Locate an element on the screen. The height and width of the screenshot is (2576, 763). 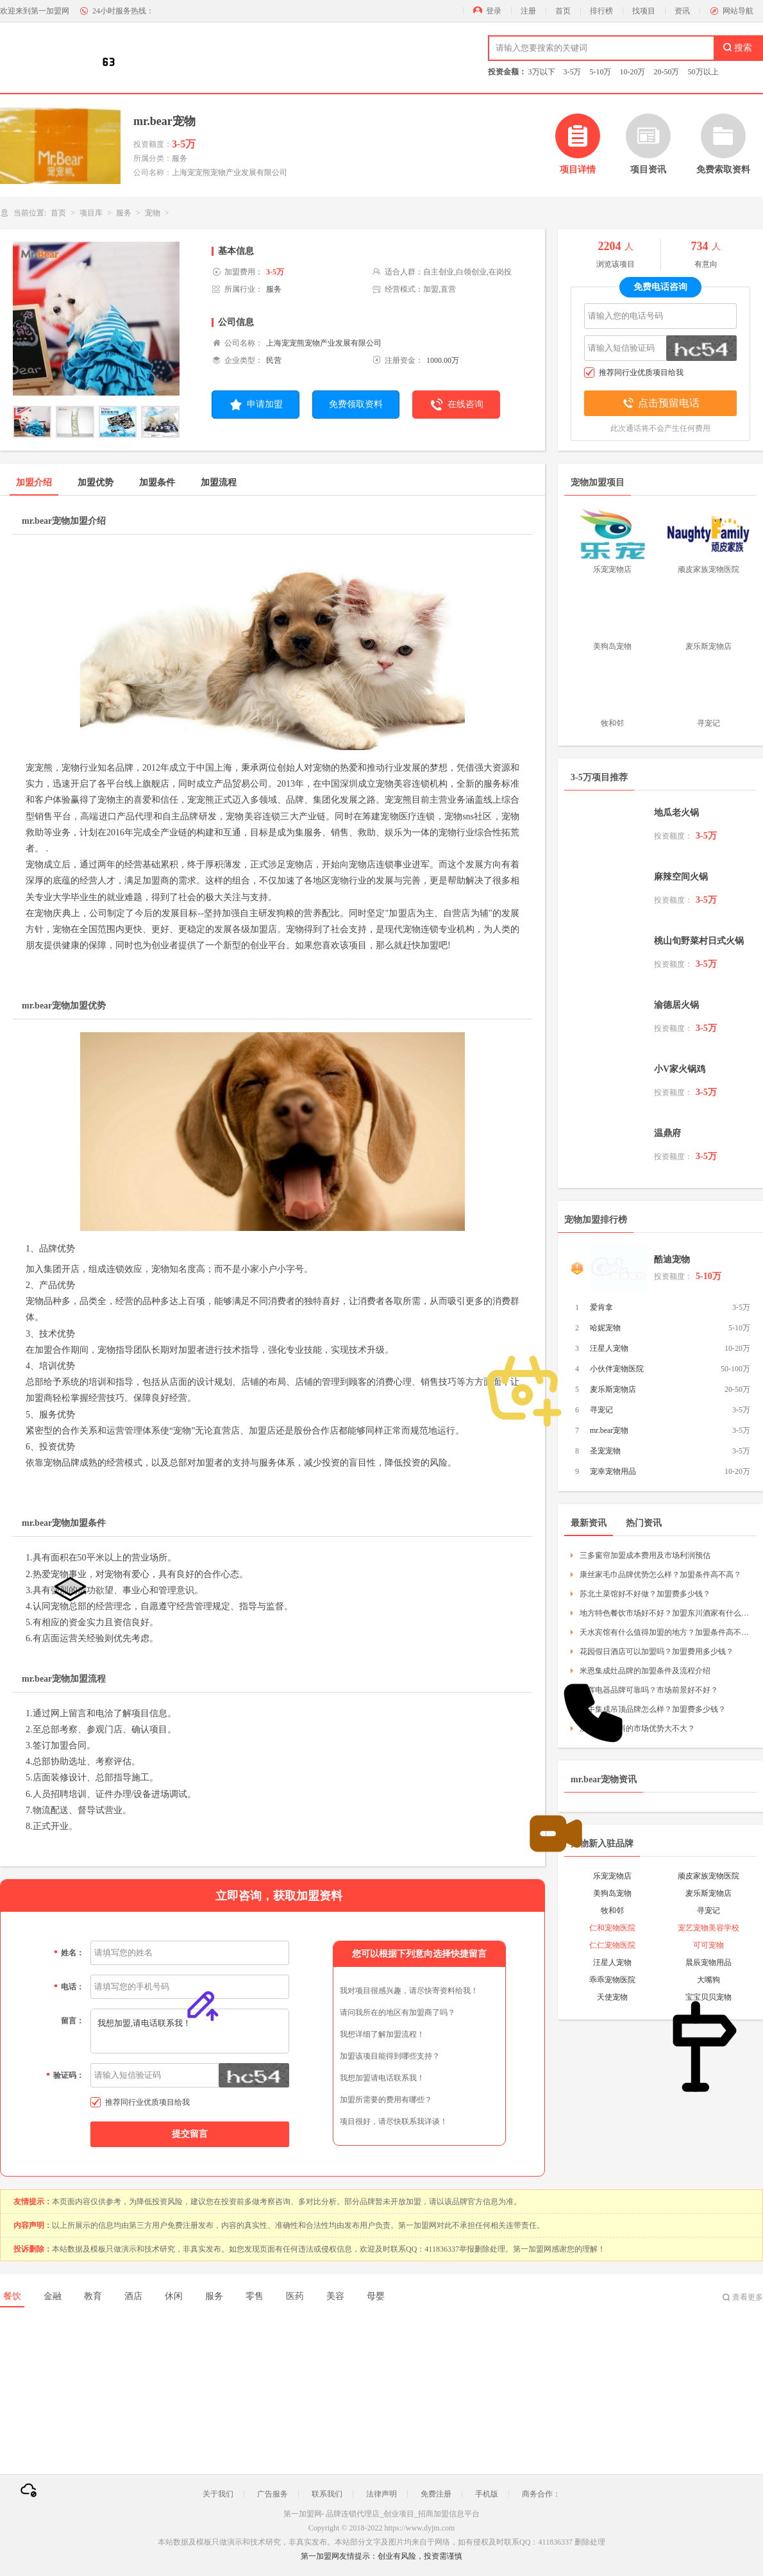
view layered content or stacked items is located at coordinates (70, 1589).